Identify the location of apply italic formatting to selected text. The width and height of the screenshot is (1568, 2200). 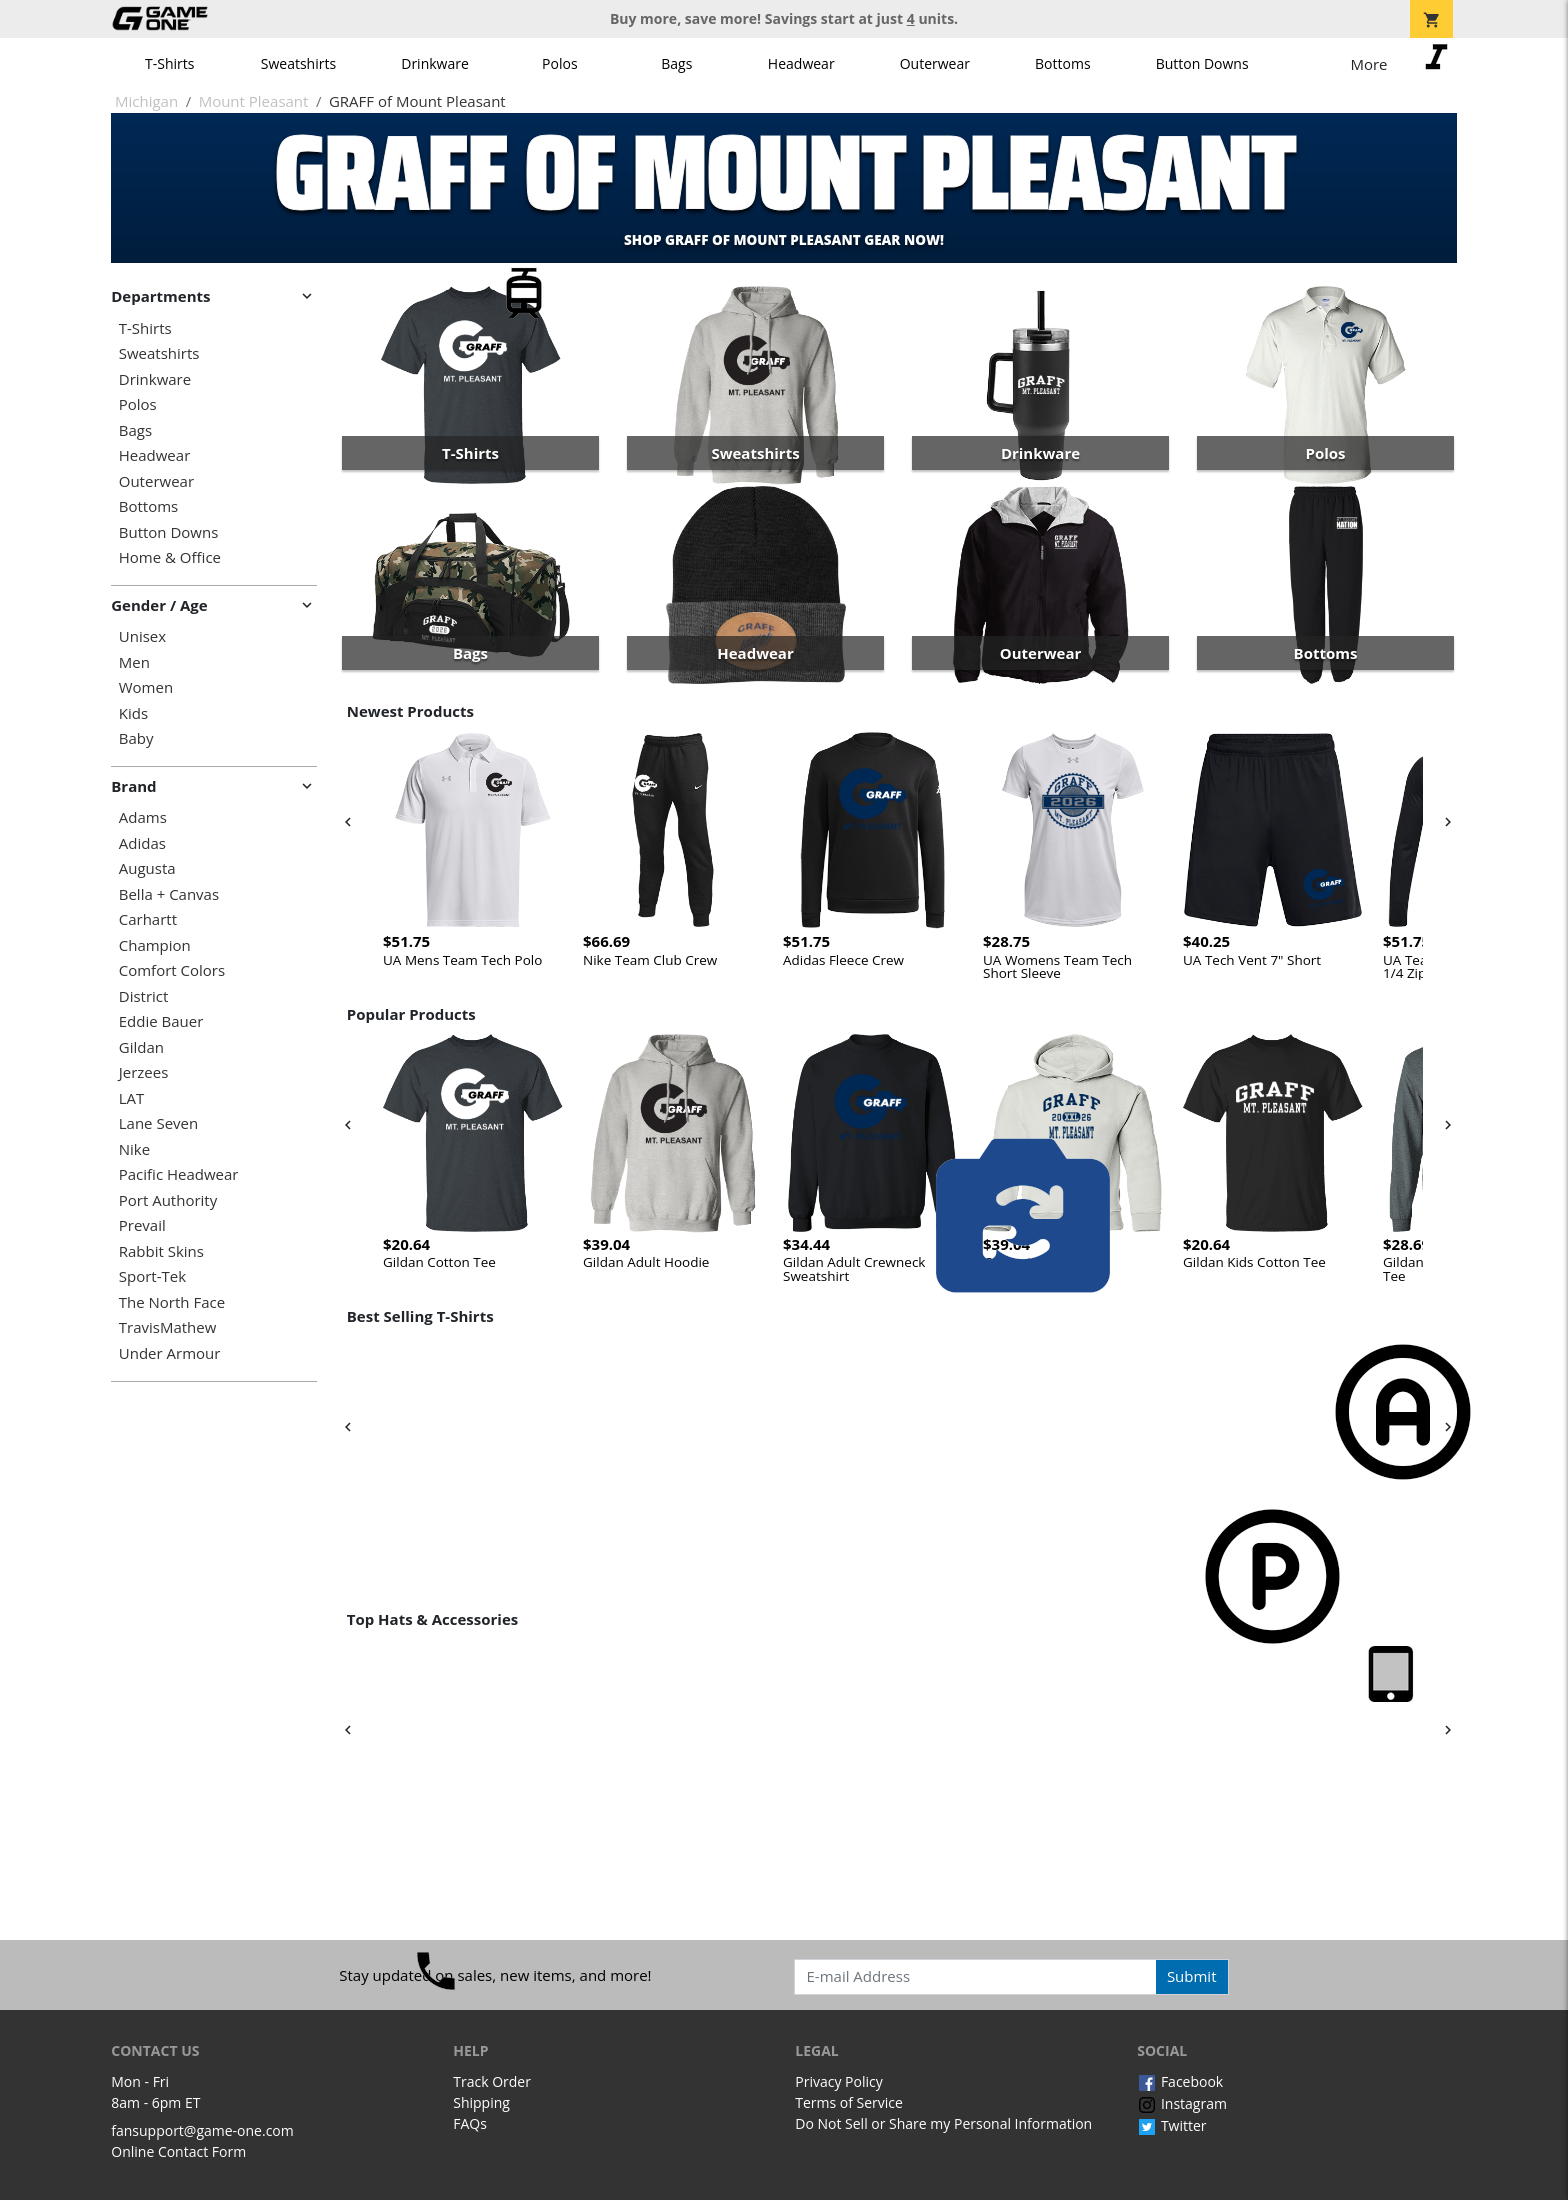
(1436, 58).